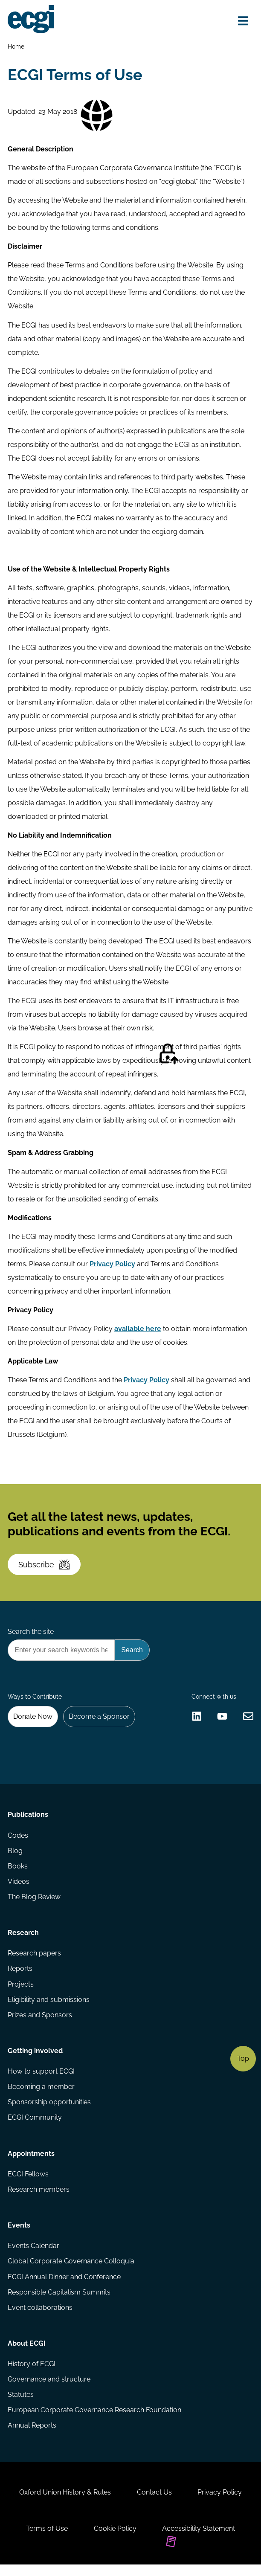 The image size is (261, 2576). What do you see at coordinates (168, 1053) in the screenshot?
I see `upload or sync secured data` at bounding box center [168, 1053].